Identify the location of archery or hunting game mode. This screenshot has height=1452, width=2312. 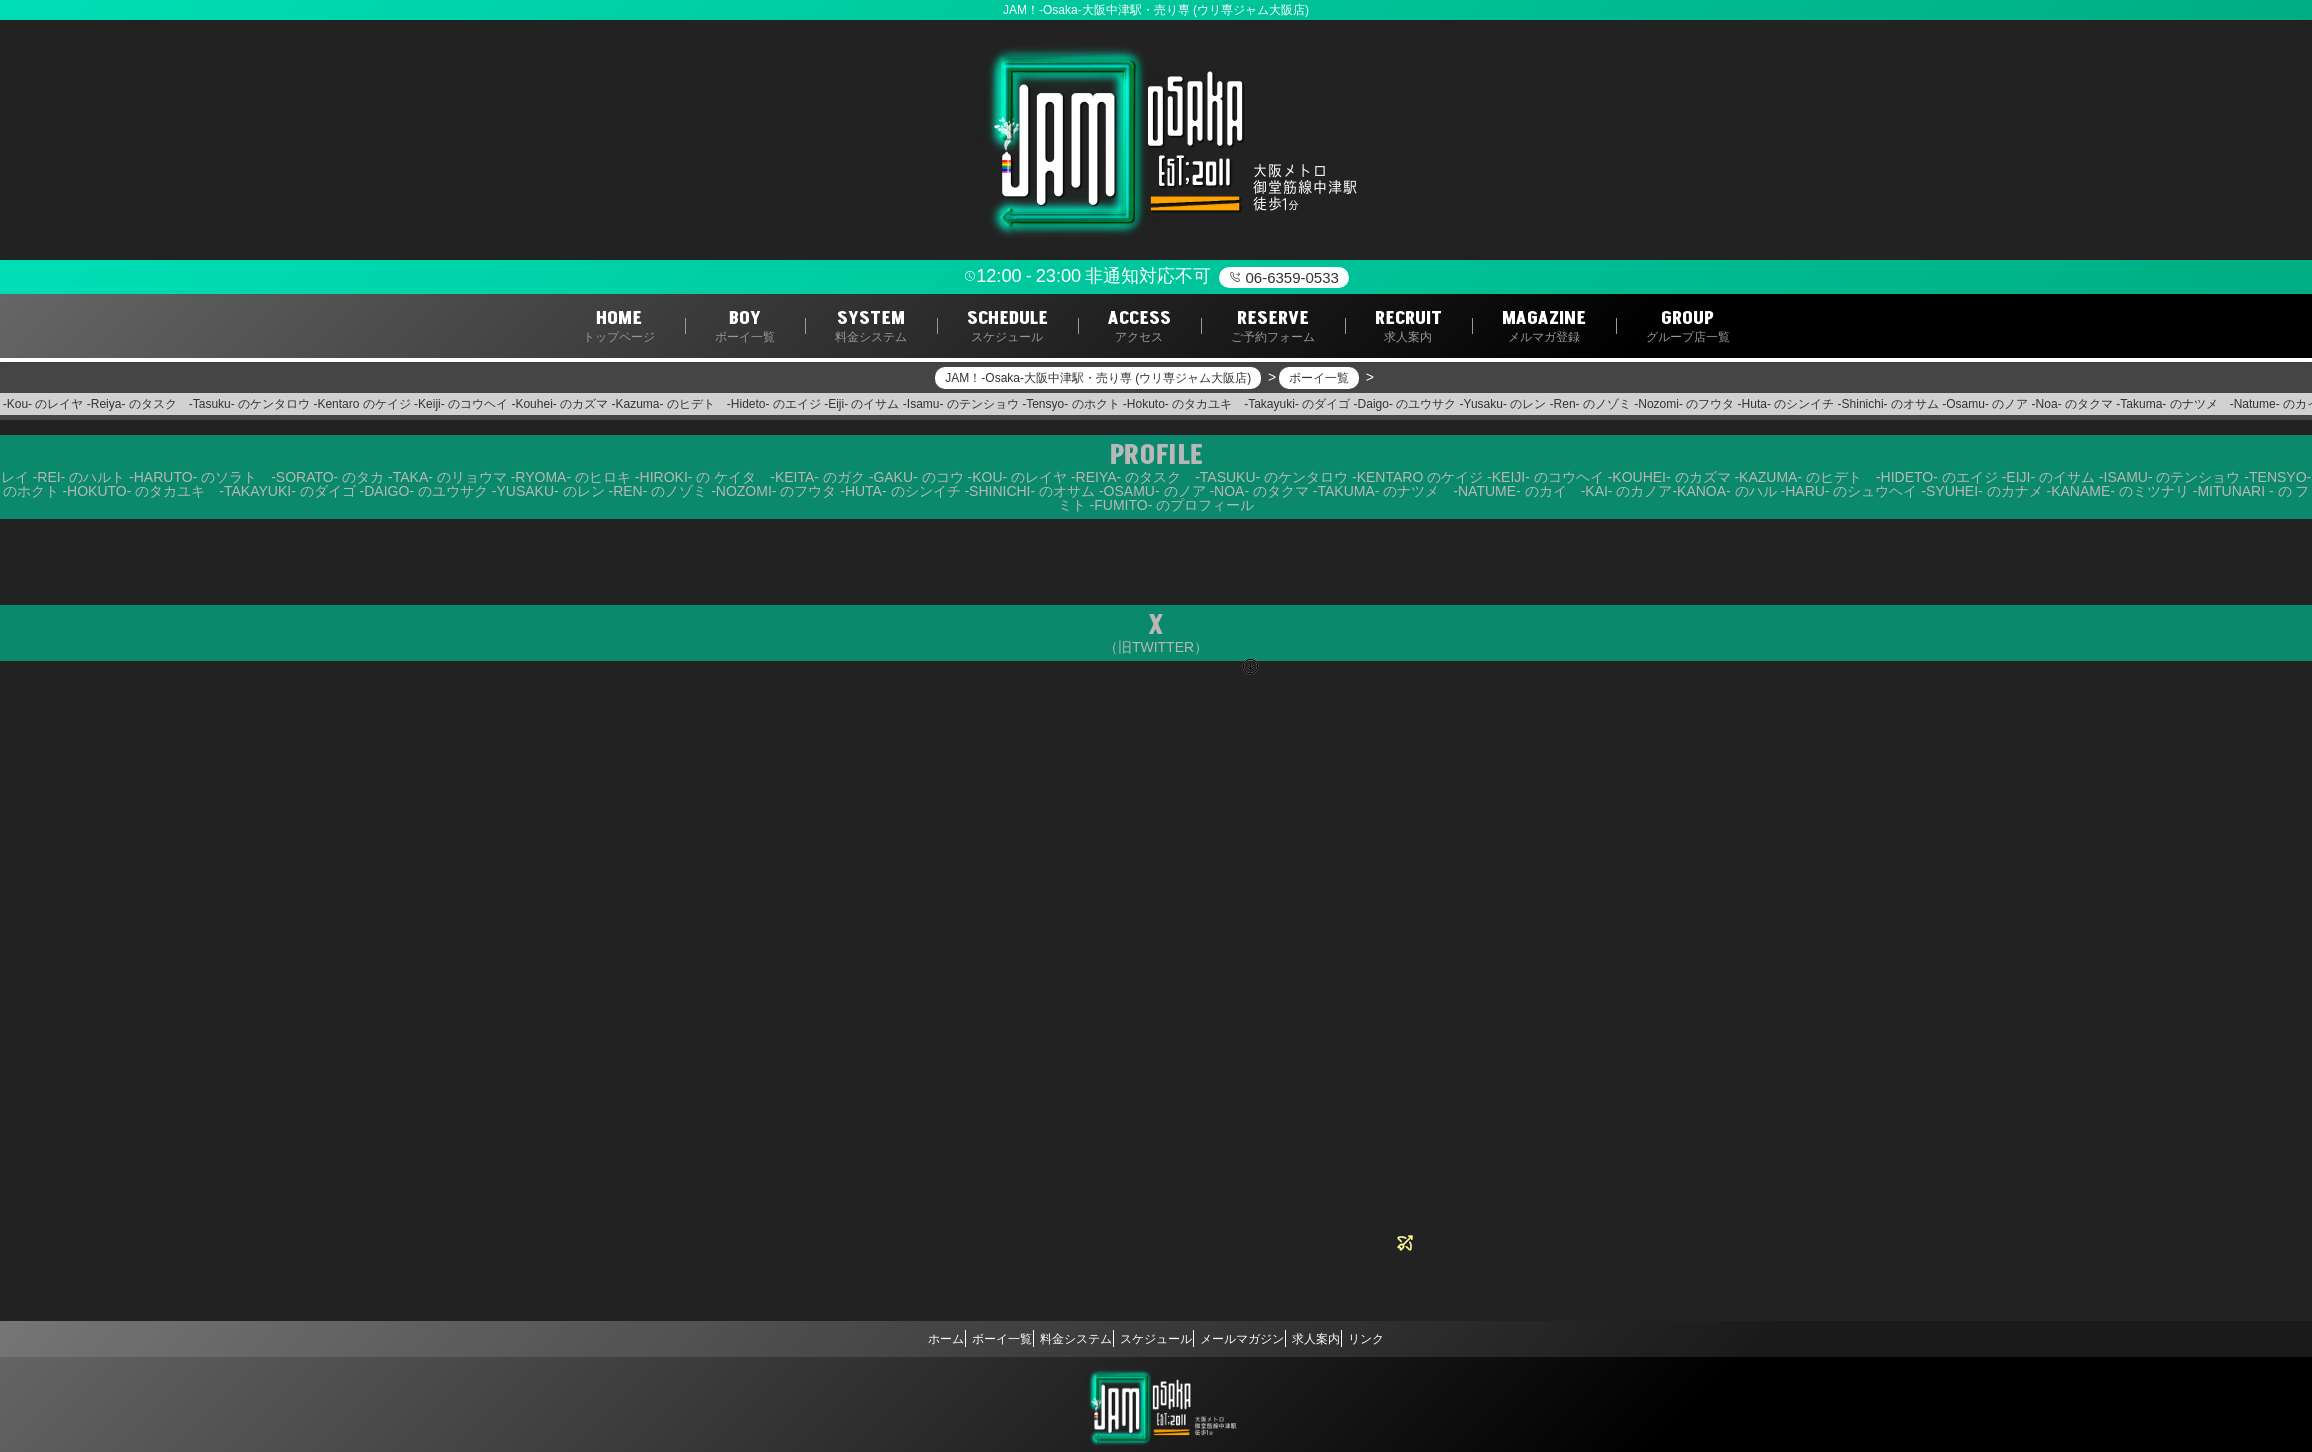
(1405, 1243).